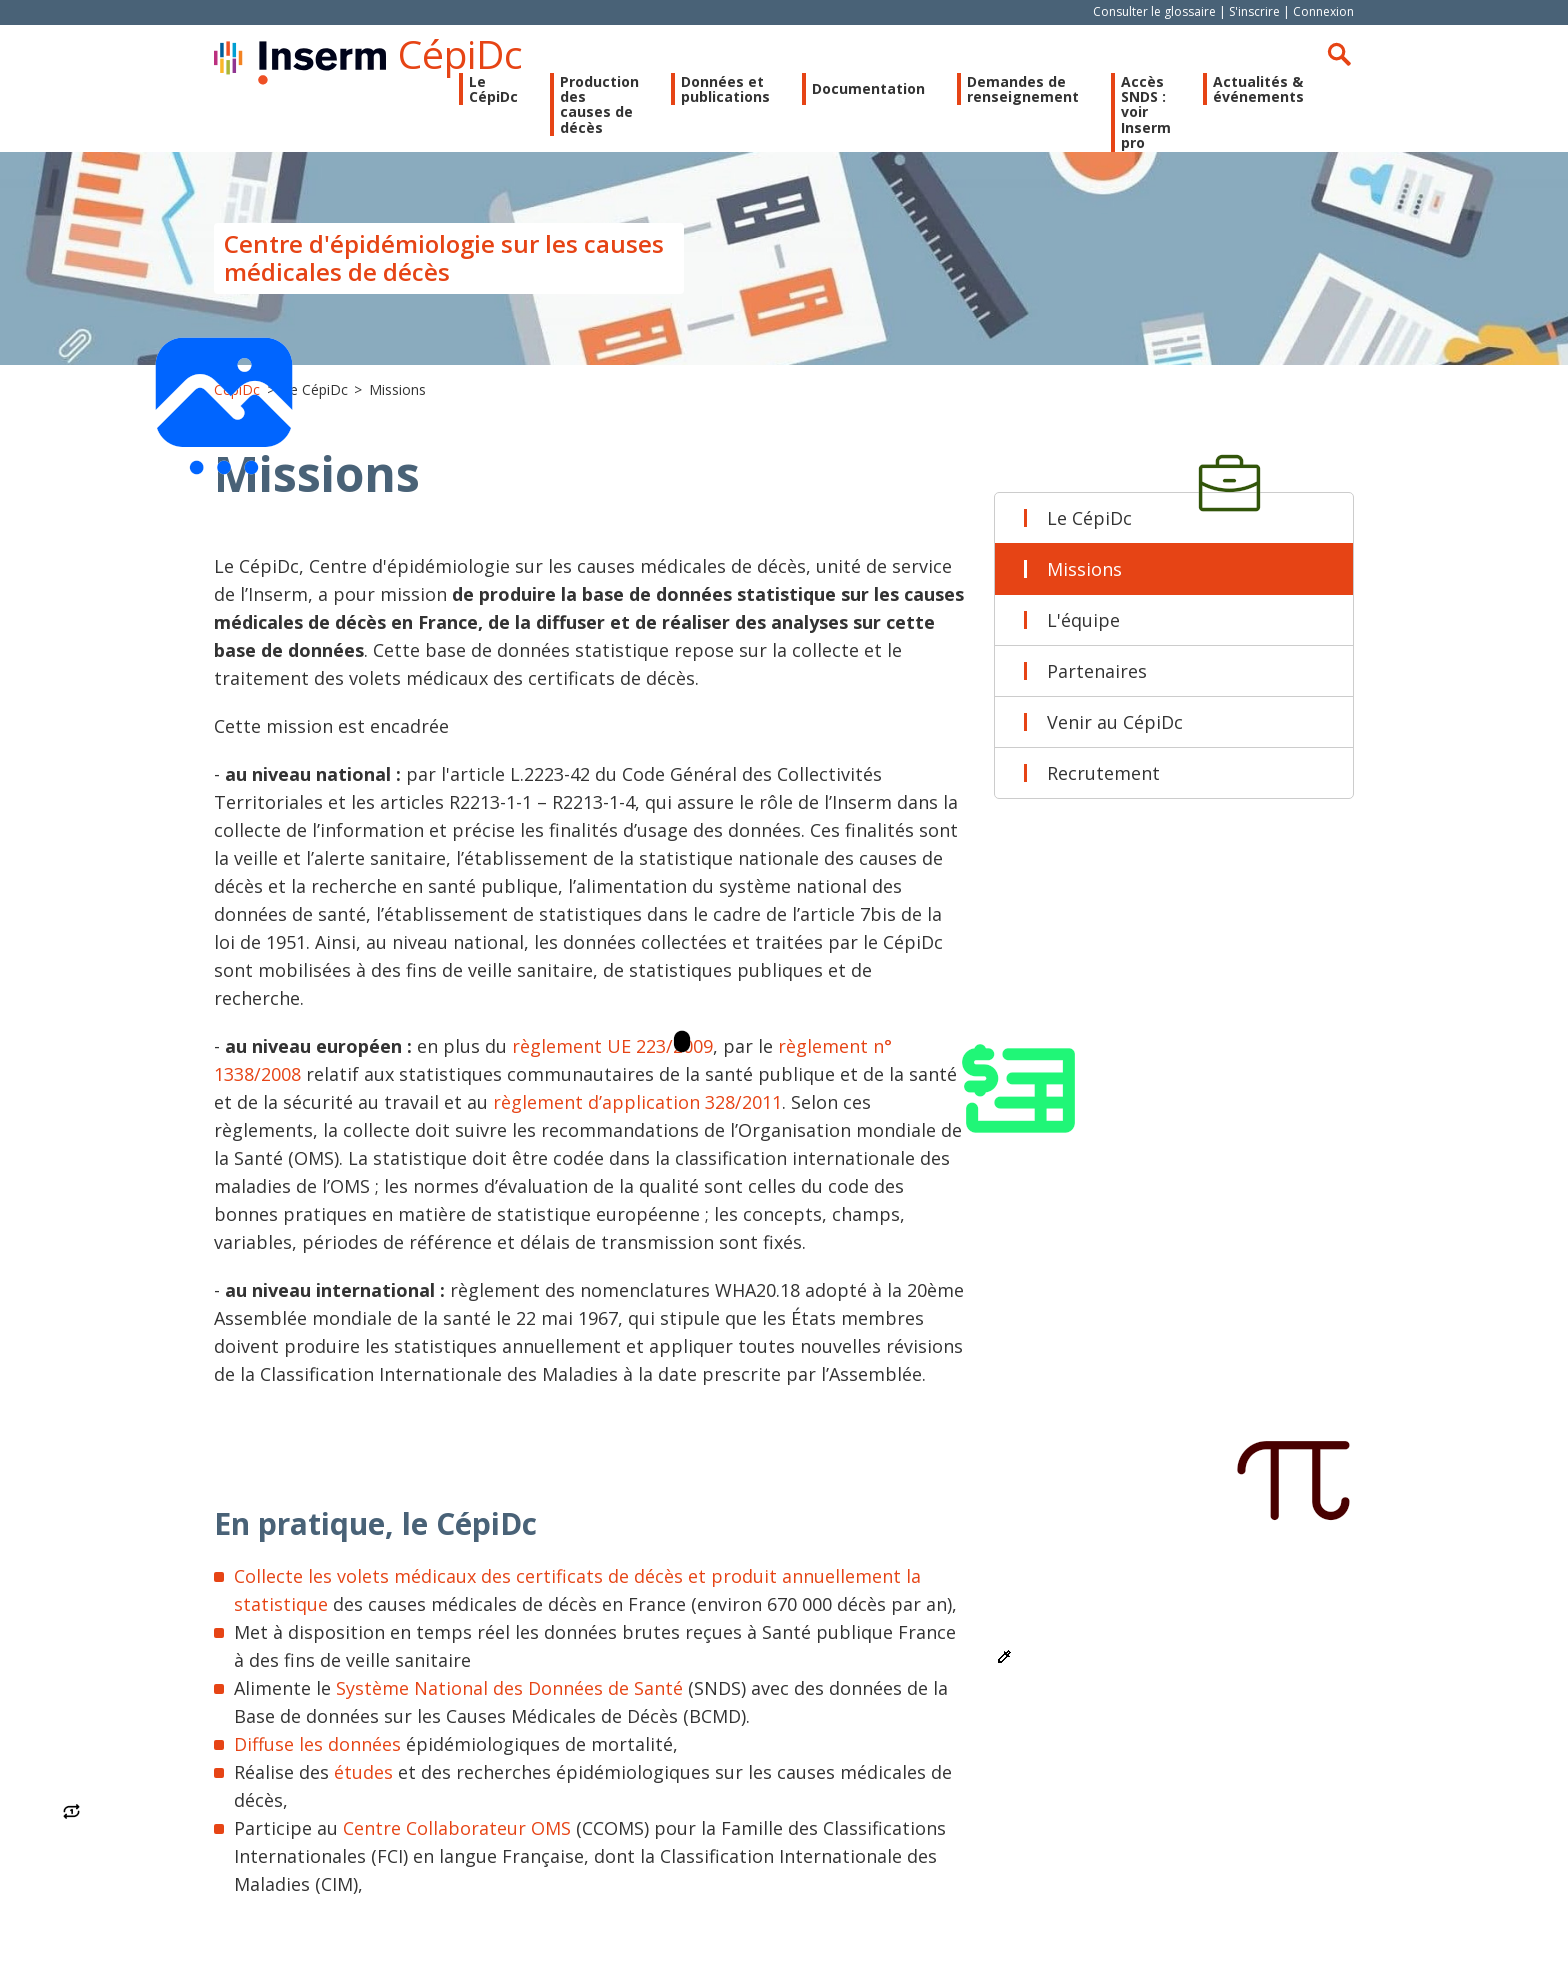 This screenshot has width=1568, height=1968. What do you see at coordinates (71, 1811) in the screenshot?
I see `repeat current track once` at bounding box center [71, 1811].